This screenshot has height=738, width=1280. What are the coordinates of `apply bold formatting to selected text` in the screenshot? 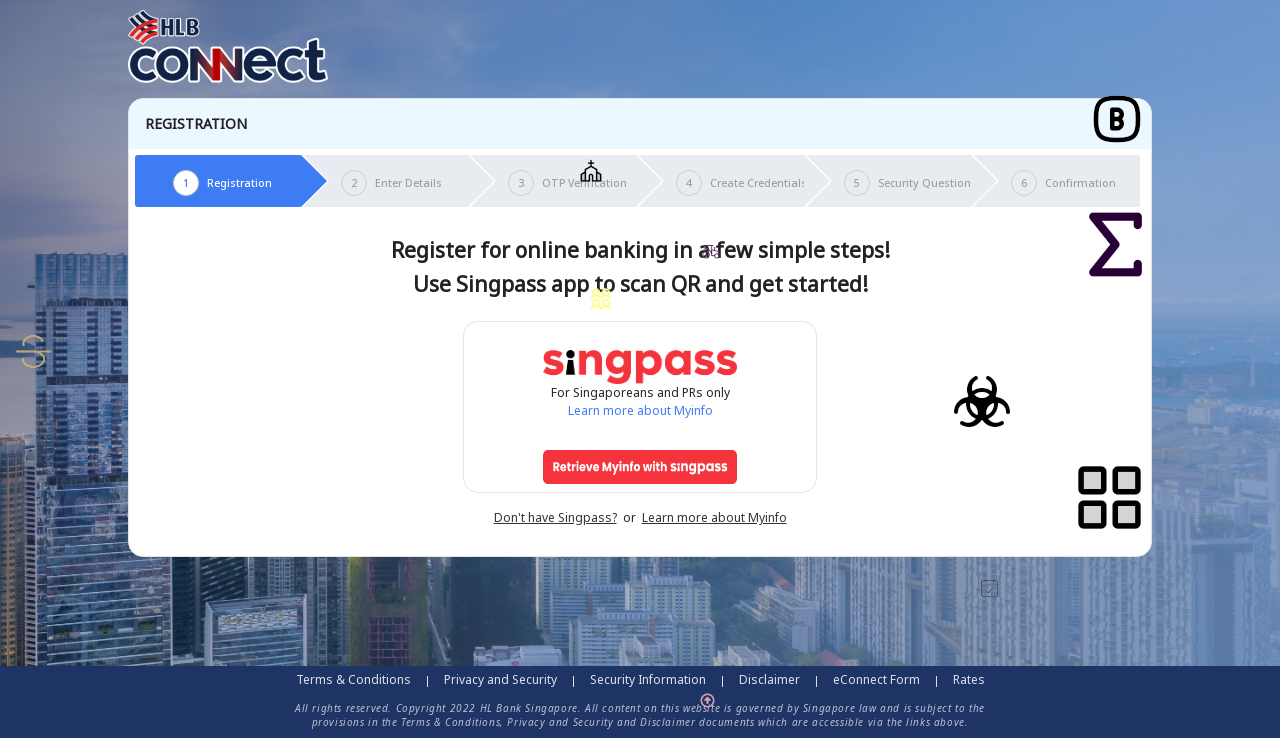 It's located at (1117, 119).